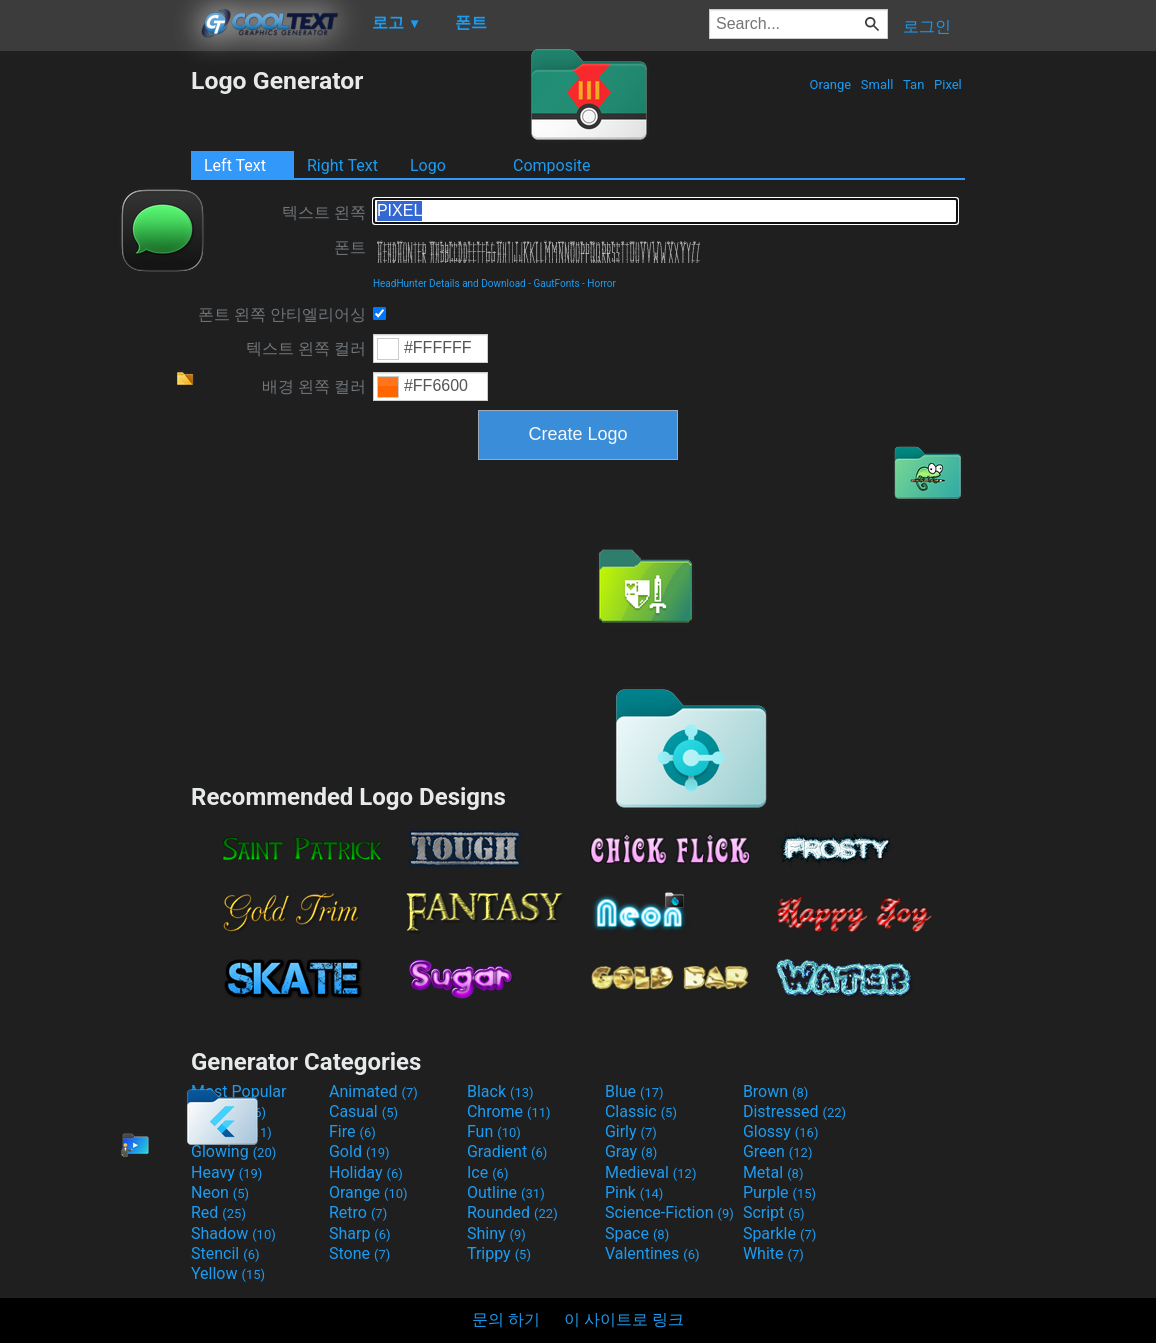 This screenshot has width=1156, height=1343. What do you see at coordinates (162, 230) in the screenshot?
I see `open the messages app` at bounding box center [162, 230].